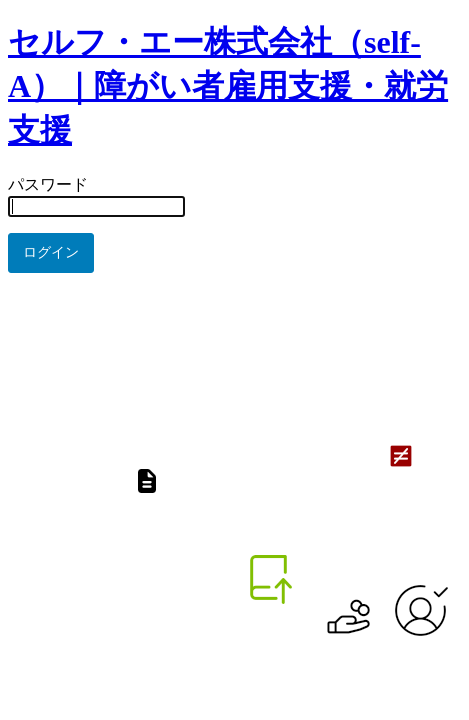  What do you see at coordinates (268, 579) in the screenshot?
I see `push changes to a repository` at bounding box center [268, 579].